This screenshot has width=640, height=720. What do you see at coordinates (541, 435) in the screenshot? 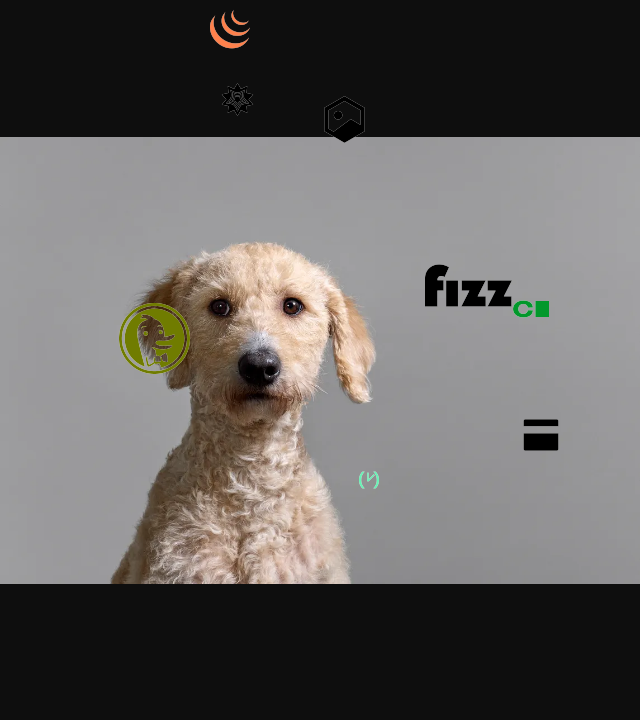
I see `access payment methods` at bounding box center [541, 435].